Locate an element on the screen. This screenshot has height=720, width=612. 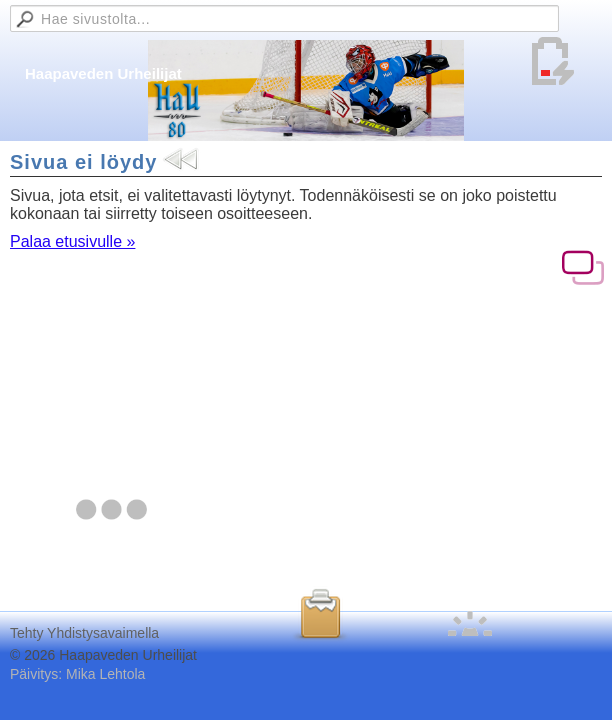
indicates low battery while charging is located at coordinates (550, 61).